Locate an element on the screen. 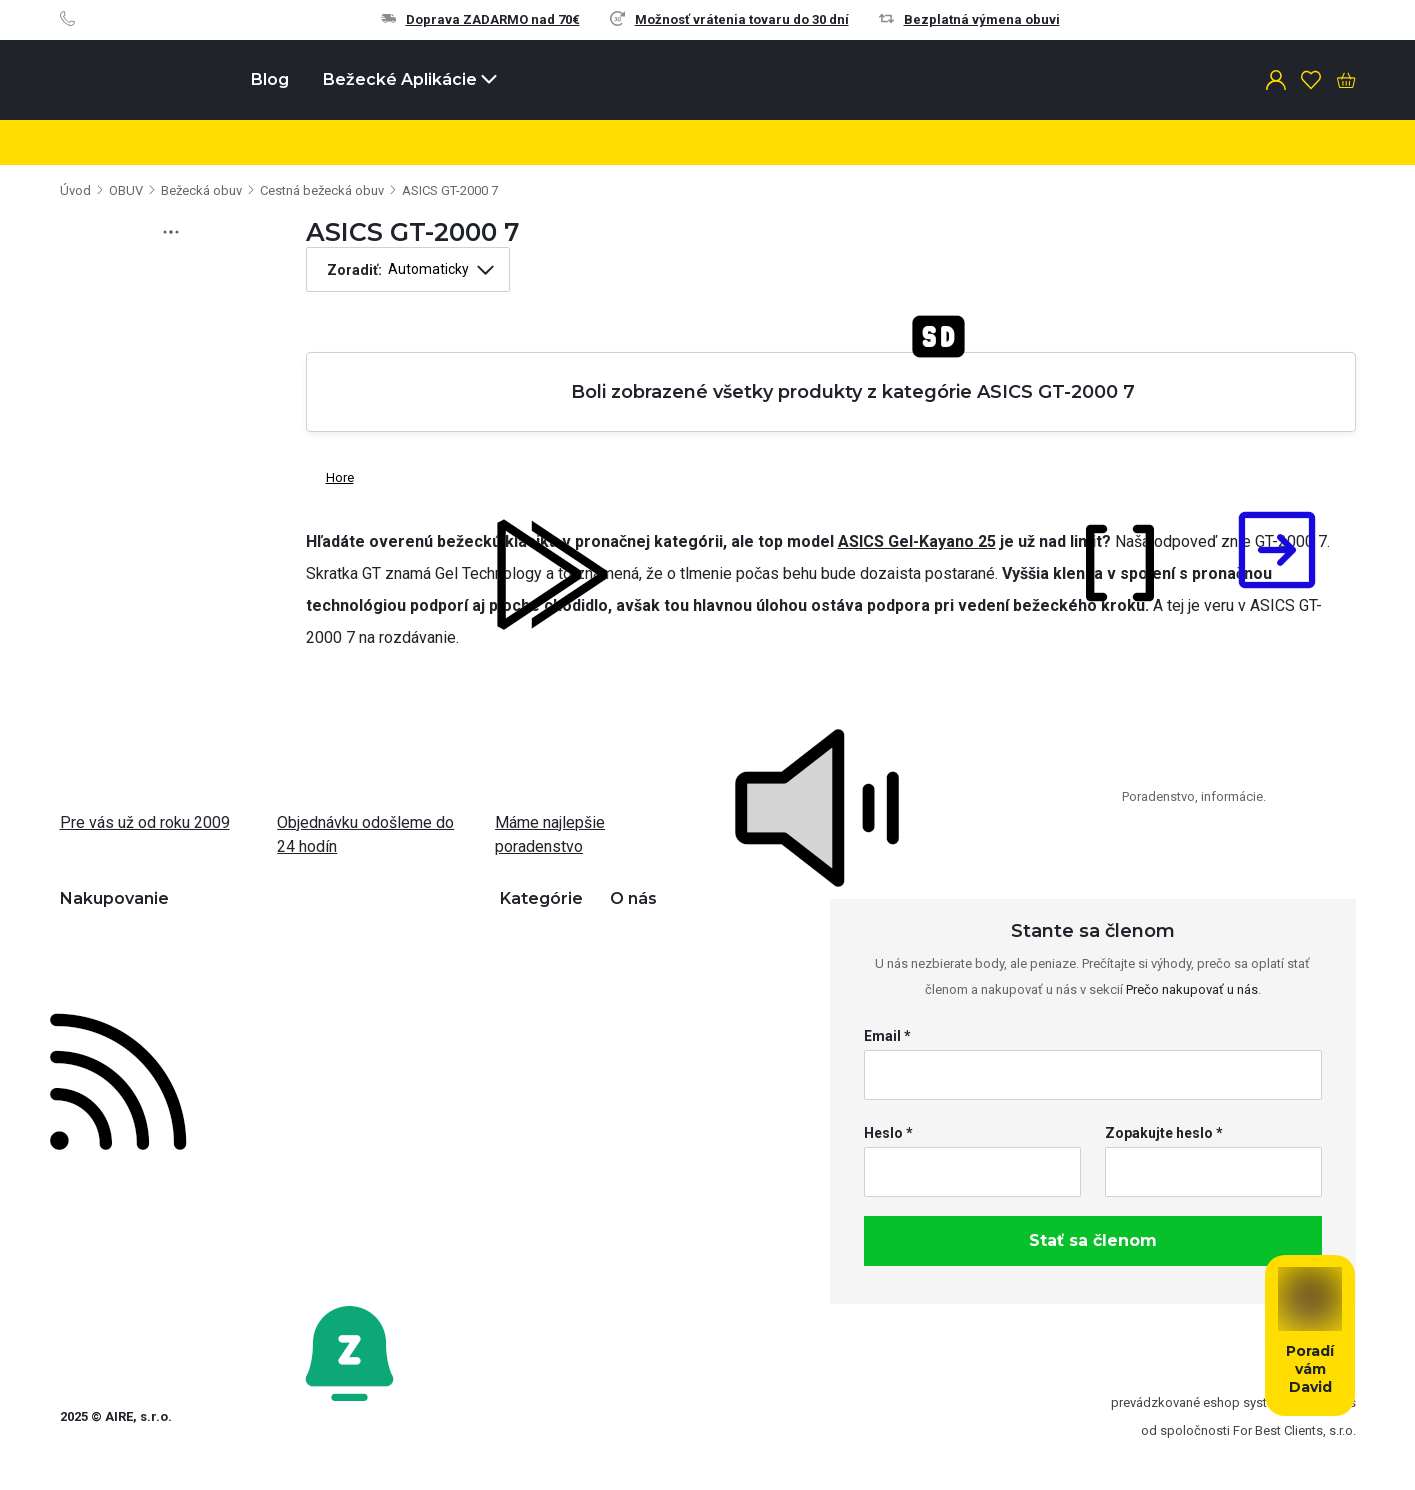 The height and width of the screenshot is (1490, 1415). subscribe to RSS feed is located at coordinates (112, 1088).